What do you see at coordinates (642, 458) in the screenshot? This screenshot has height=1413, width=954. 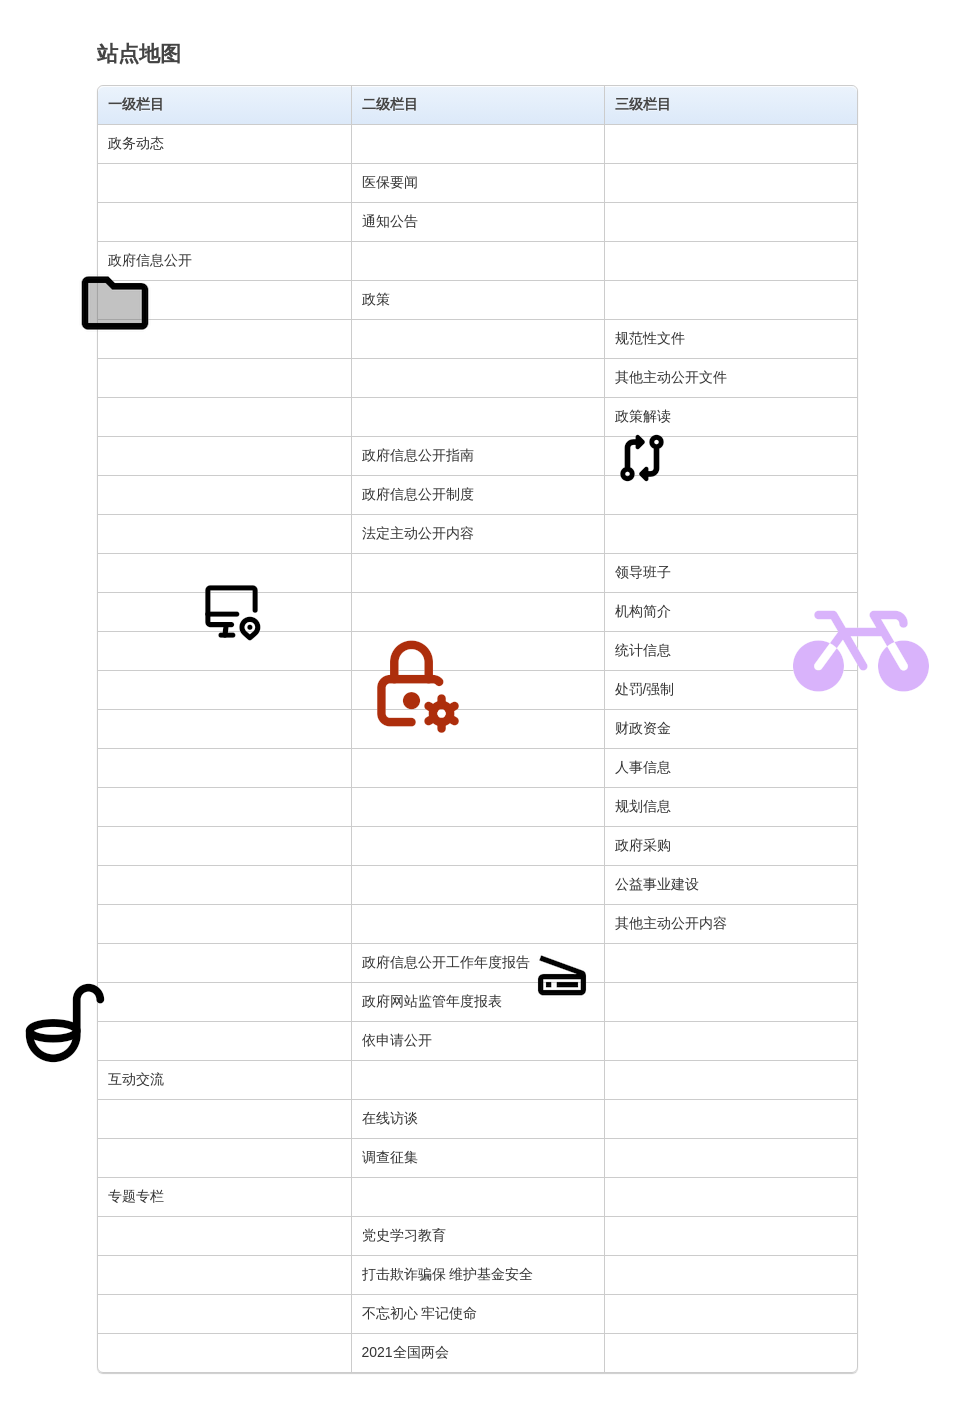 I see `compare code versions or branches` at bounding box center [642, 458].